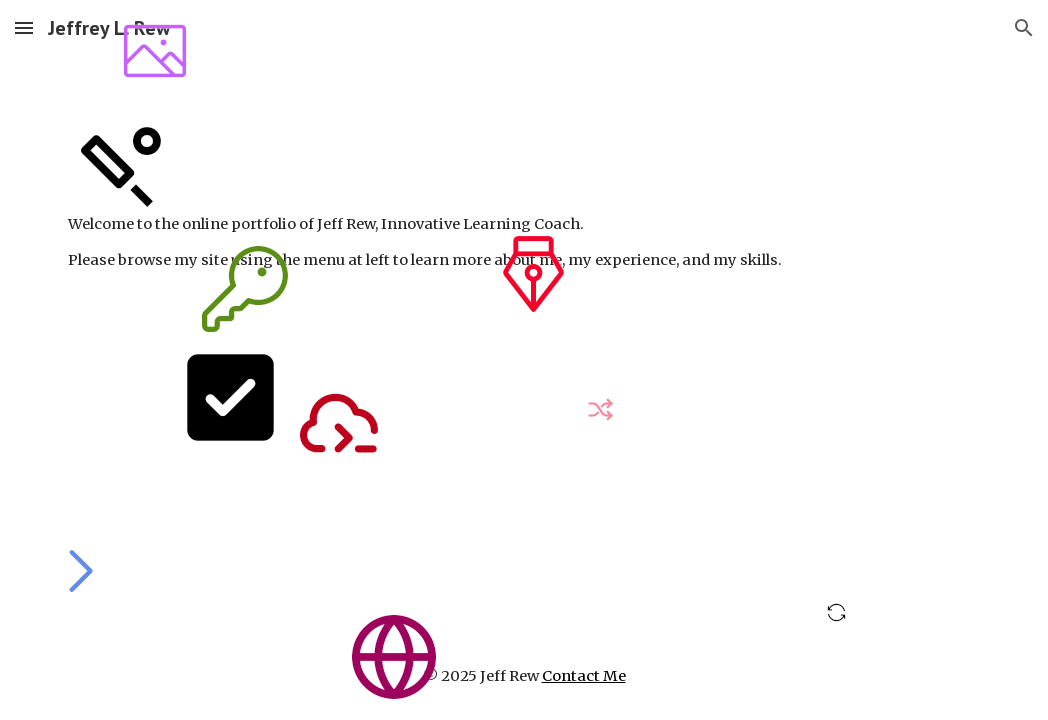 The width and height of the screenshot is (1048, 720). I want to click on sync or refresh data, so click(836, 612).